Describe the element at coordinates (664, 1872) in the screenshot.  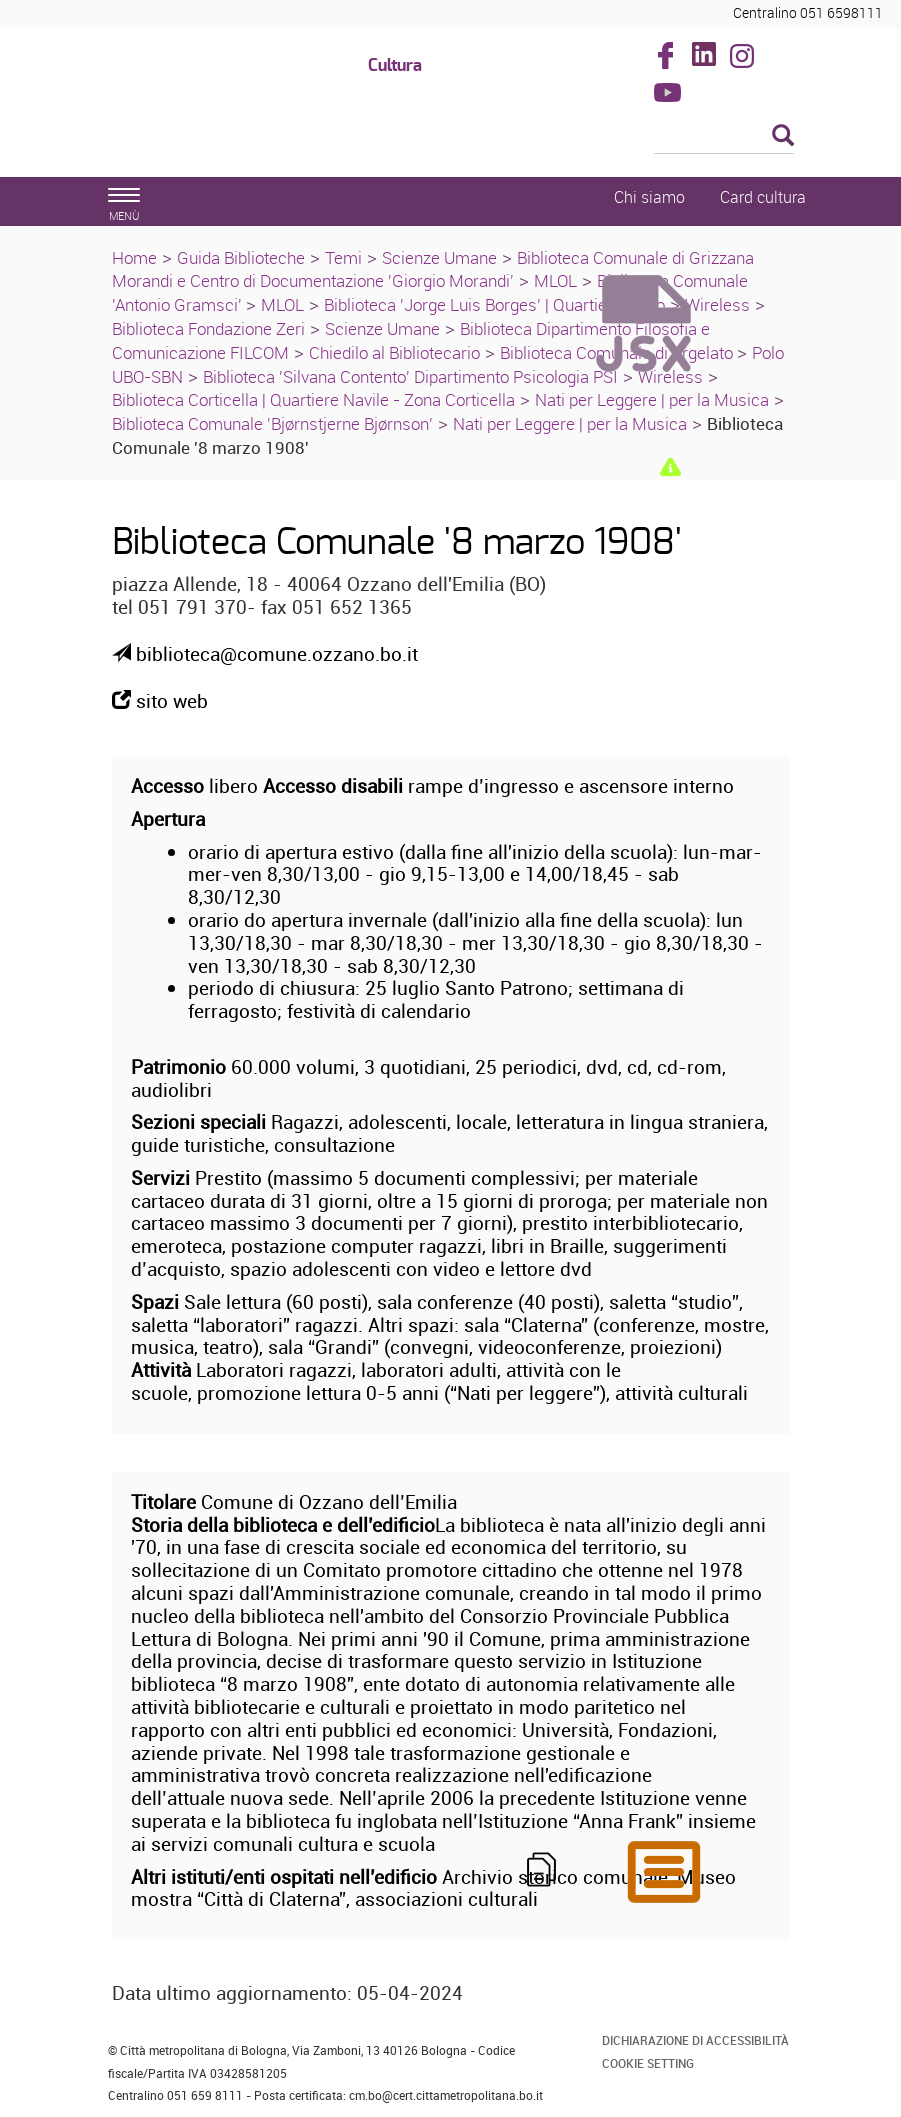
I see `view article or document` at that location.